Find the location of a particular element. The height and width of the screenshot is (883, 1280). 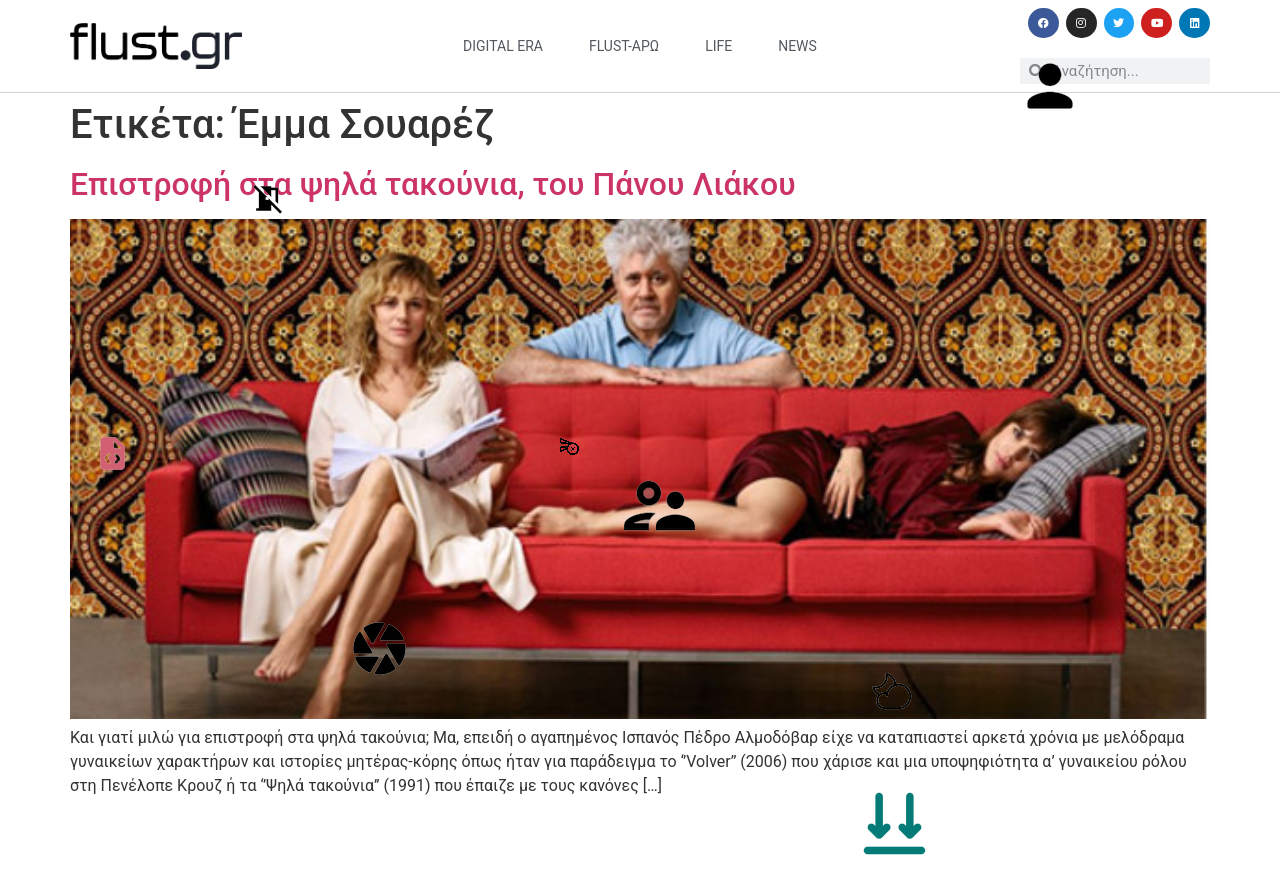

cancel a scheduled message is located at coordinates (569, 445).